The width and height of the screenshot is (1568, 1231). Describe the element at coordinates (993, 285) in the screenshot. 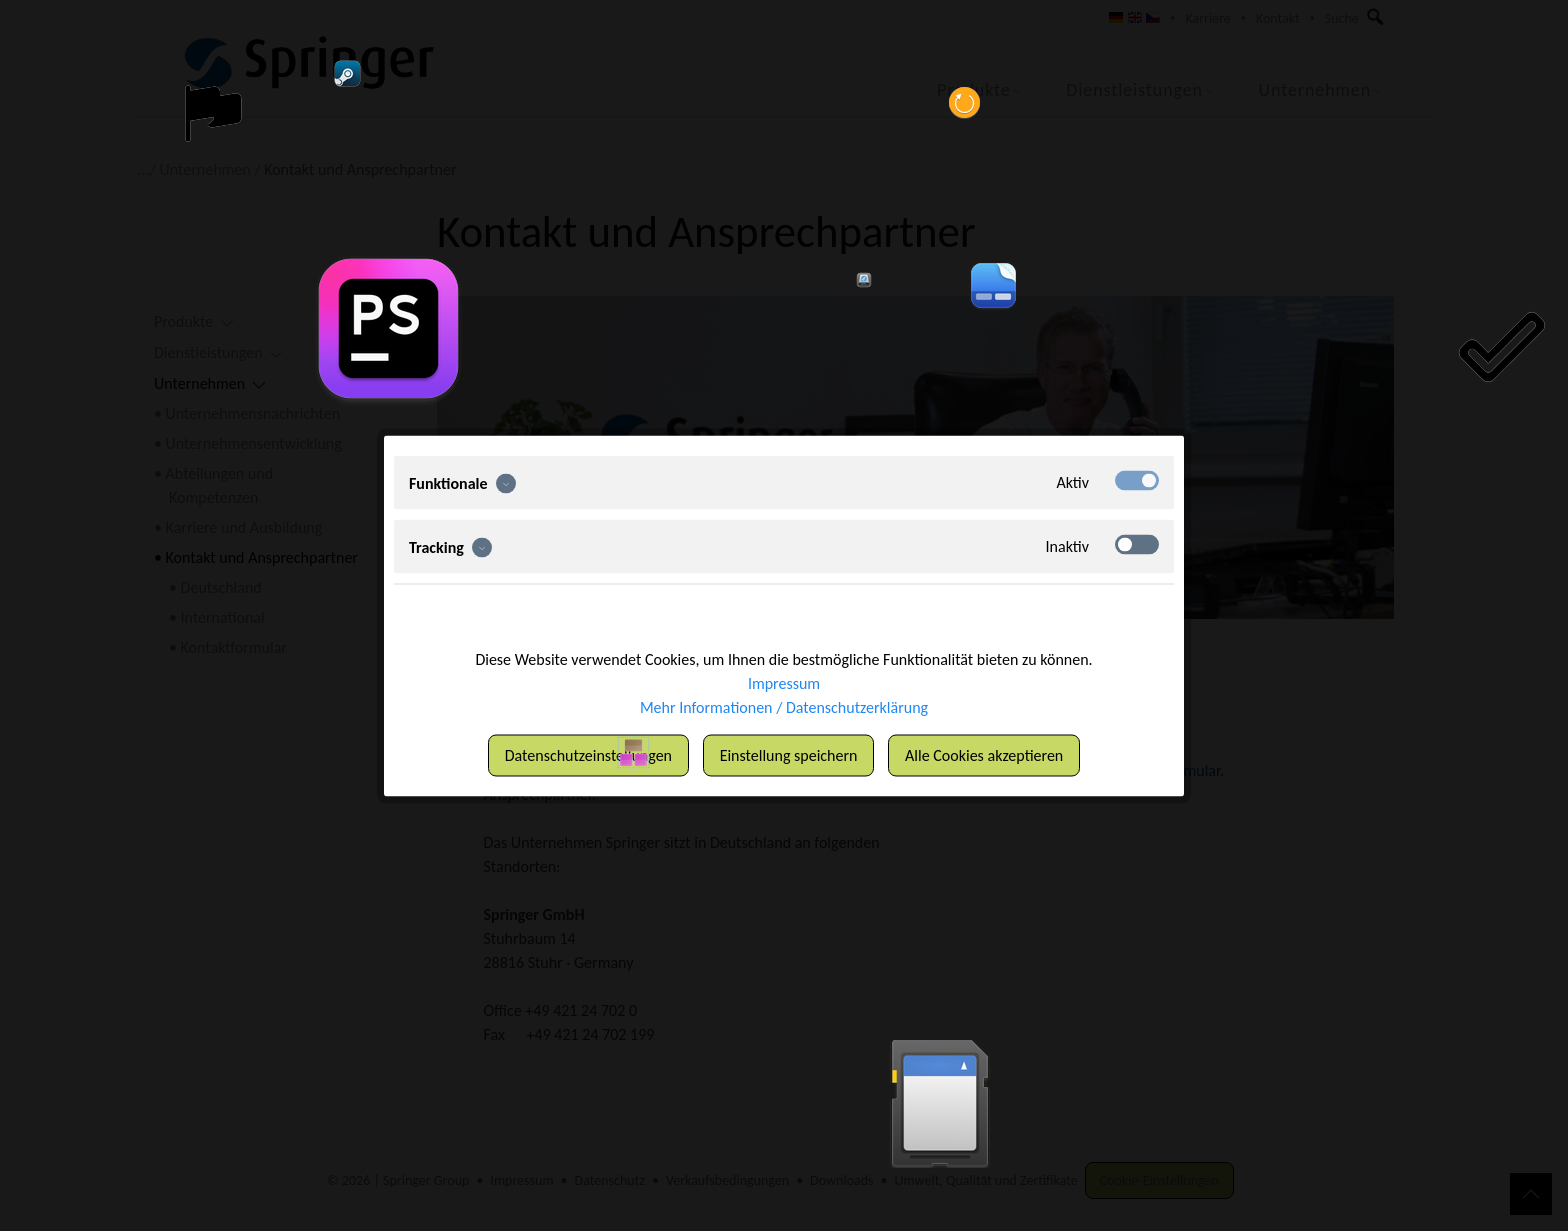

I see `open xfce4 taskbar settings` at that location.